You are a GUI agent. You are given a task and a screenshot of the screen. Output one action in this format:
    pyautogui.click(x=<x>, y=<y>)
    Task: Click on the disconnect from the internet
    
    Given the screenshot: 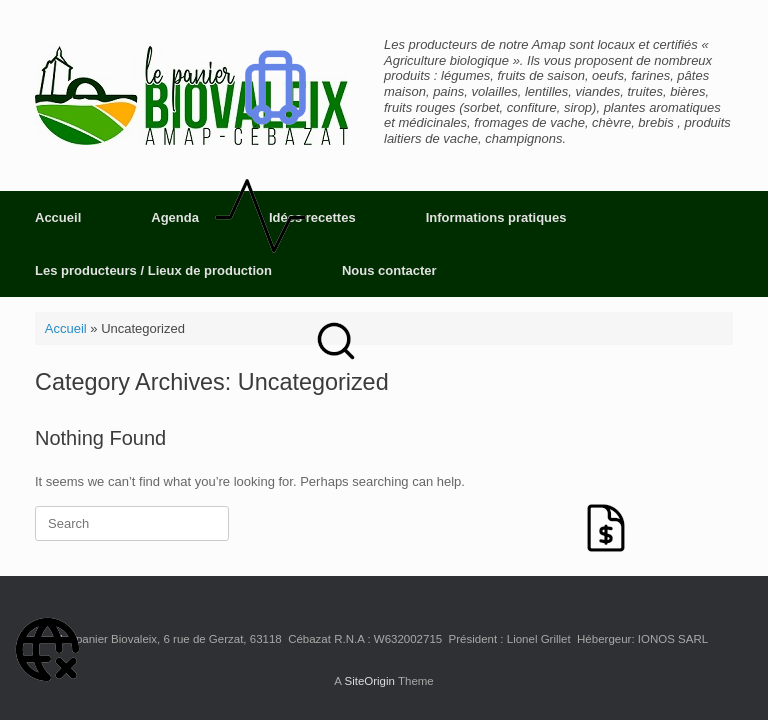 What is the action you would take?
    pyautogui.click(x=47, y=649)
    